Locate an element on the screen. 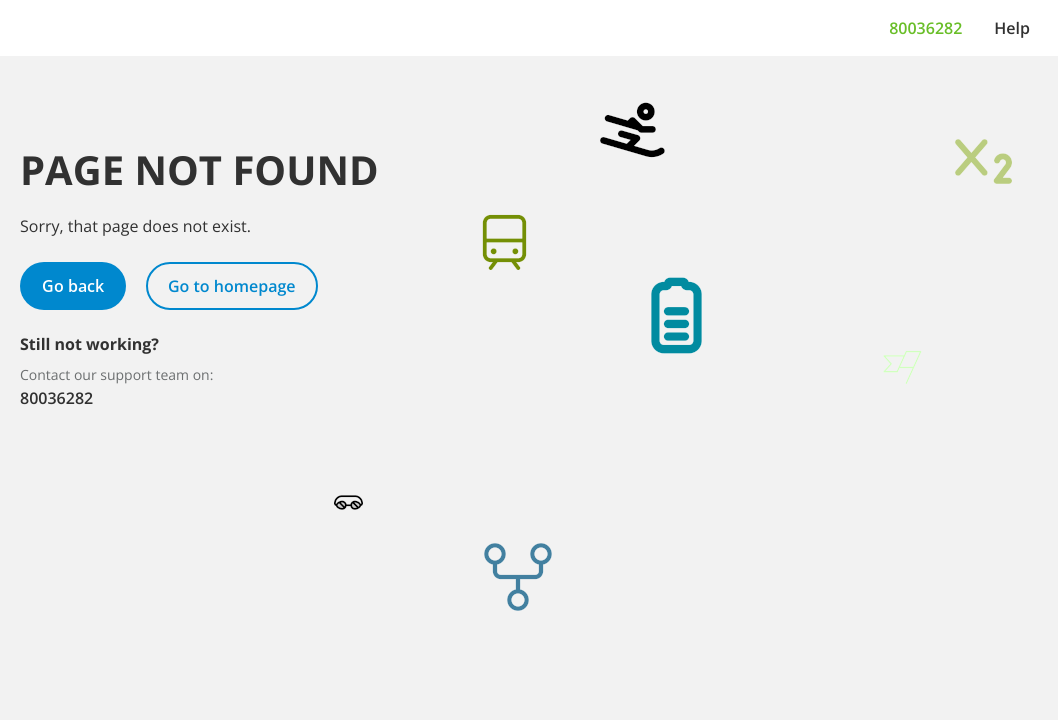  format text as subscript is located at coordinates (980, 160).